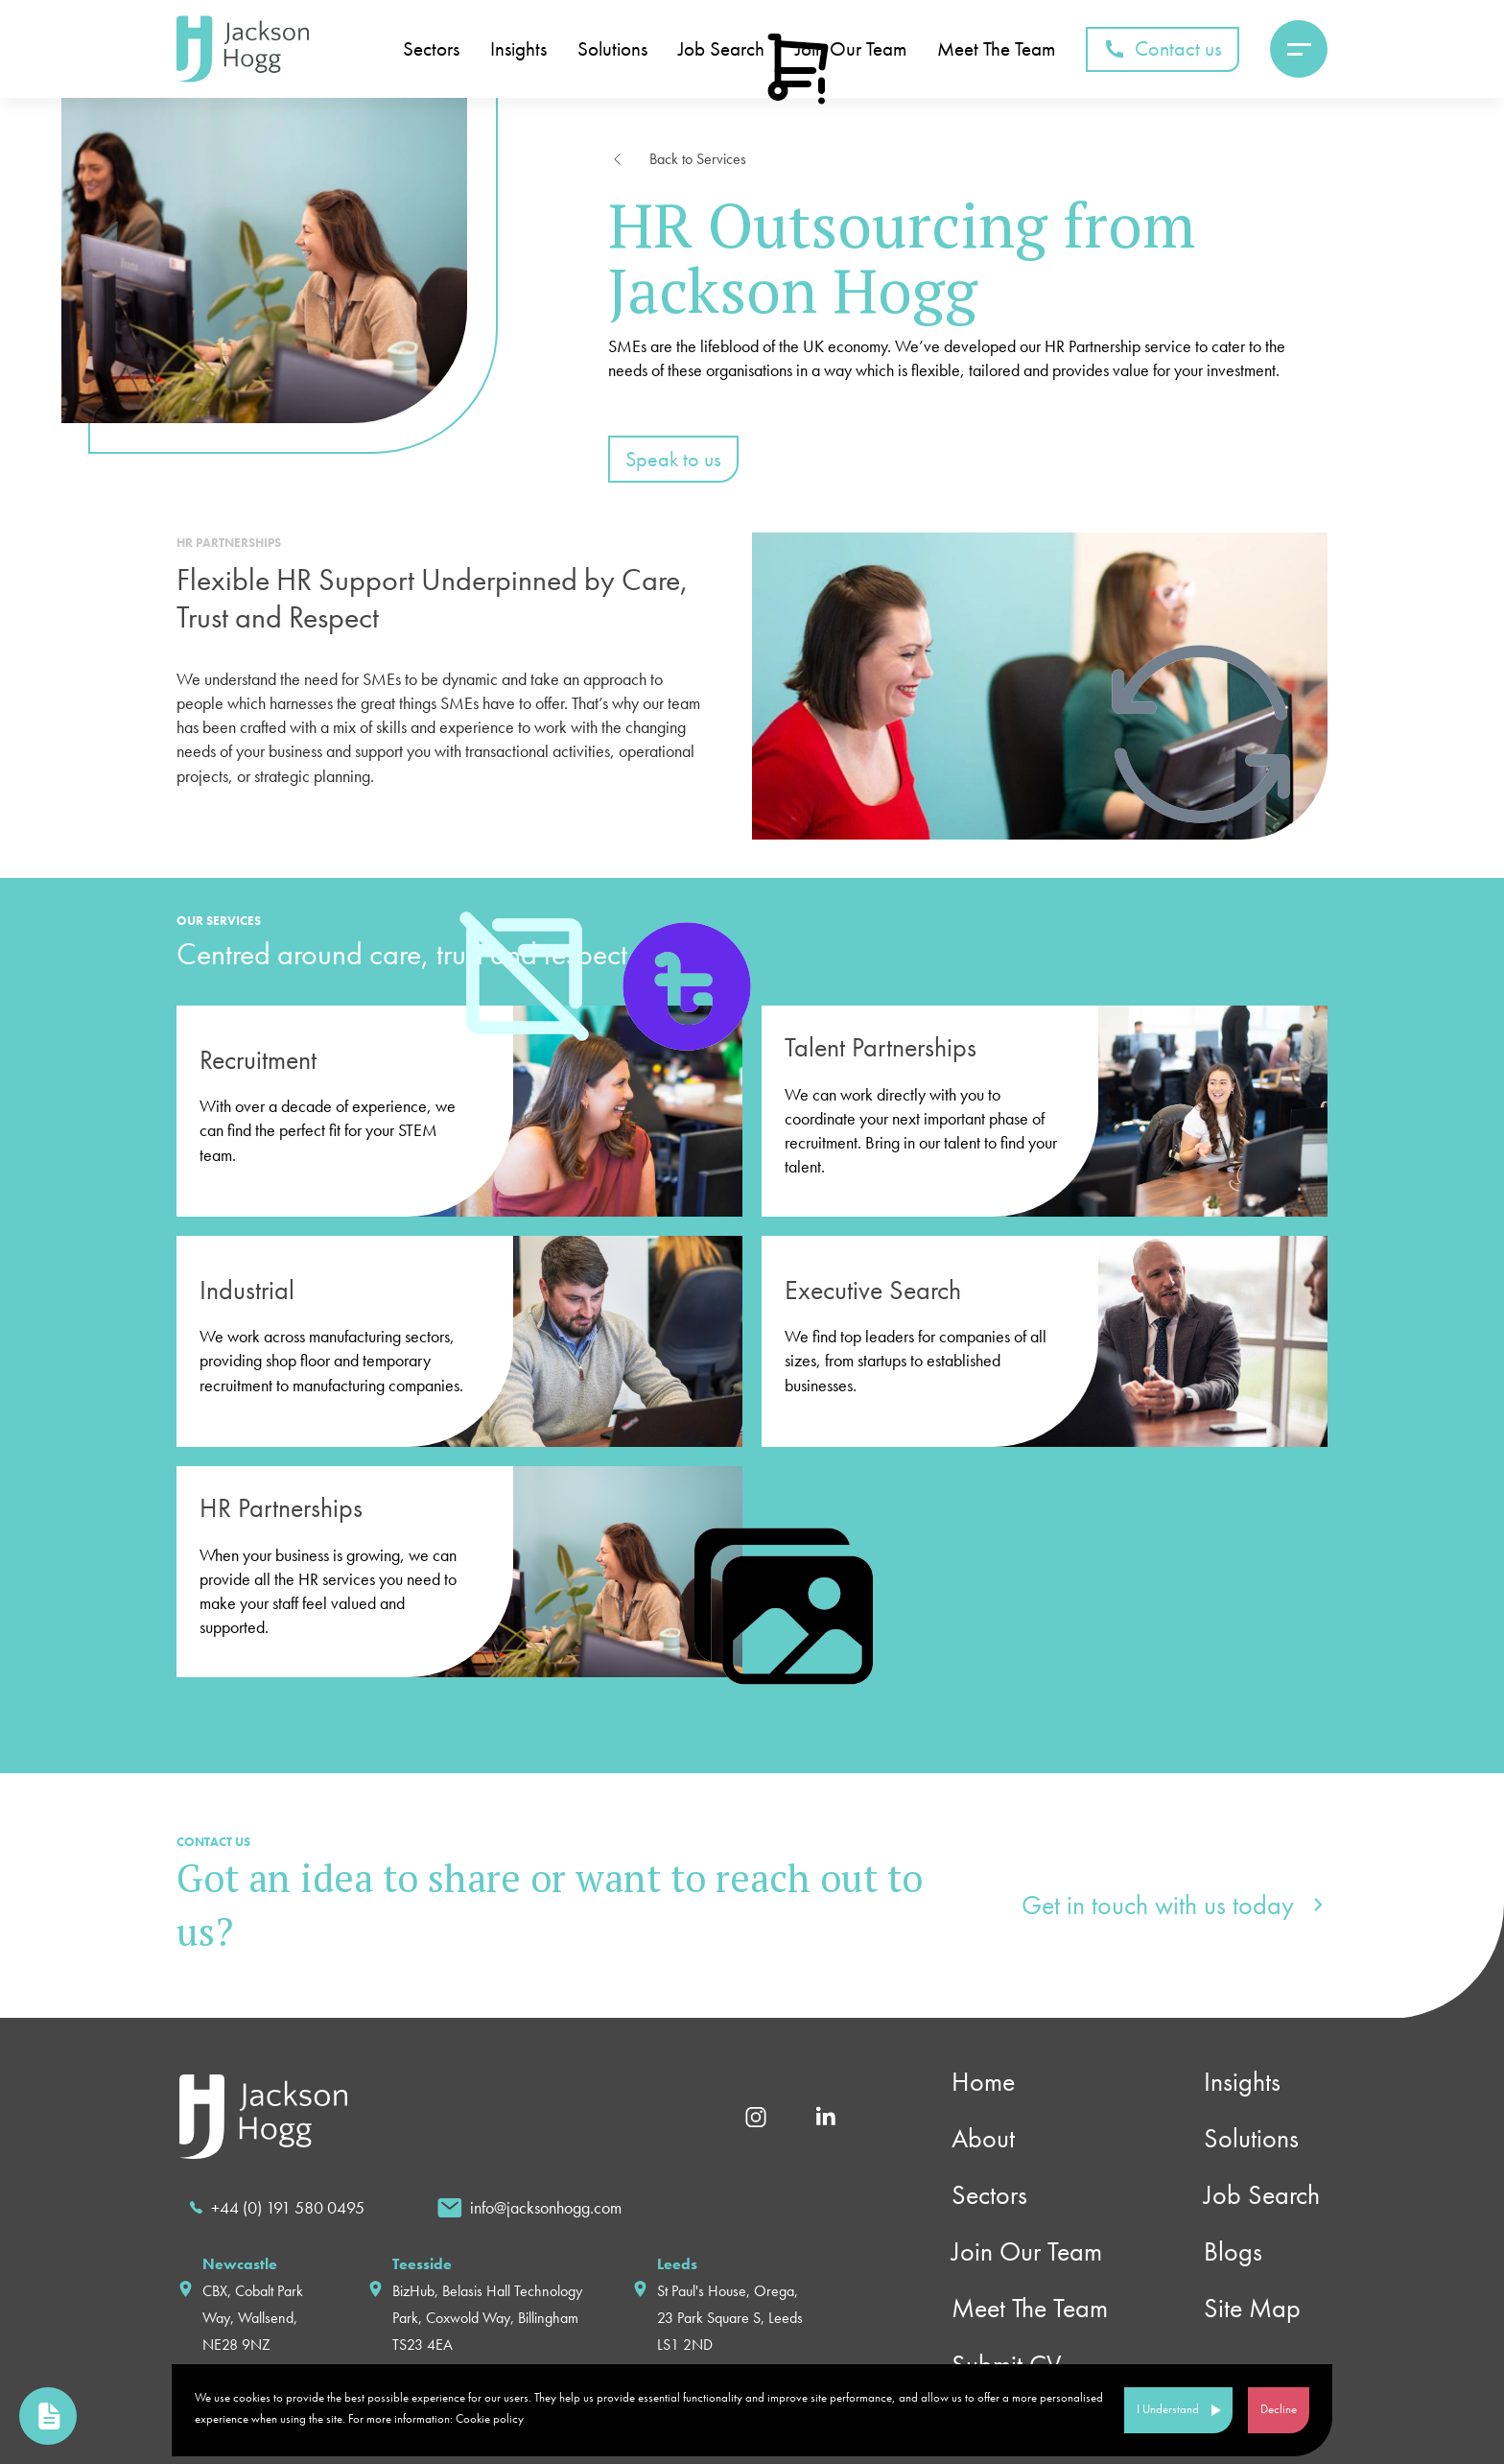 This screenshot has height=2464, width=1504. Describe the element at coordinates (1201, 734) in the screenshot. I see `sync or refresh data` at that location.